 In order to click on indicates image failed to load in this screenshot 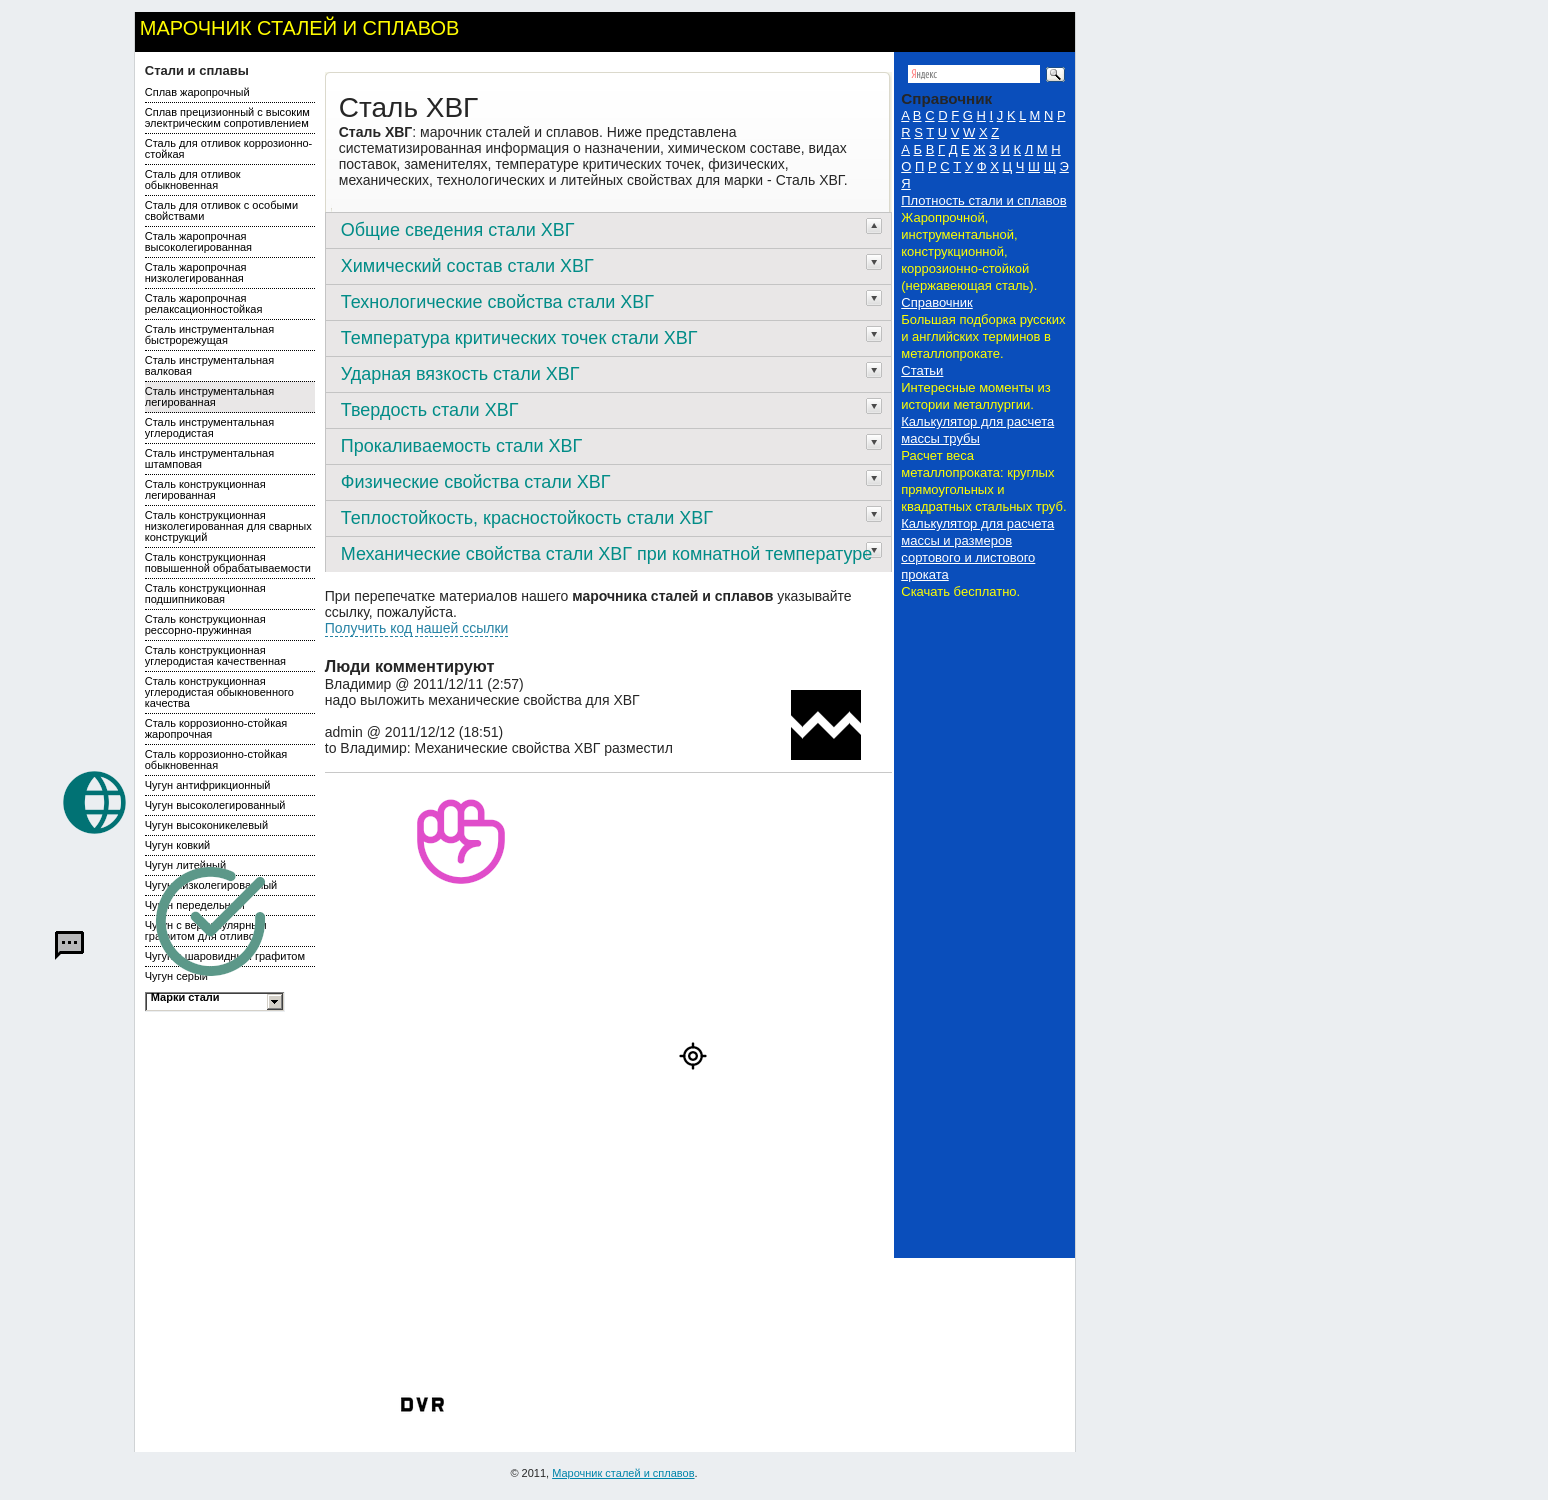, I will do `click(826, 725)`.